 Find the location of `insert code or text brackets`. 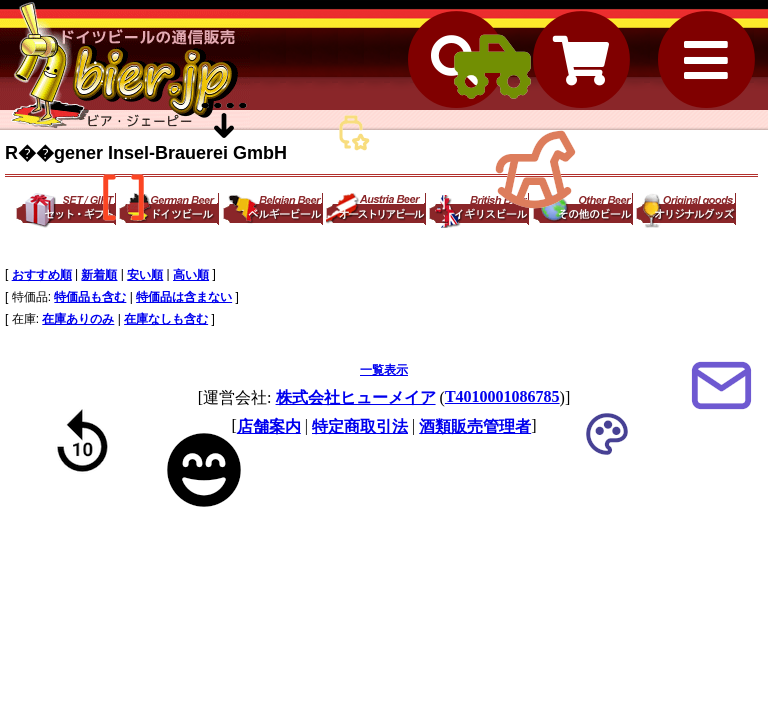

insert code or text brackets is located at coordinates (123, 197).